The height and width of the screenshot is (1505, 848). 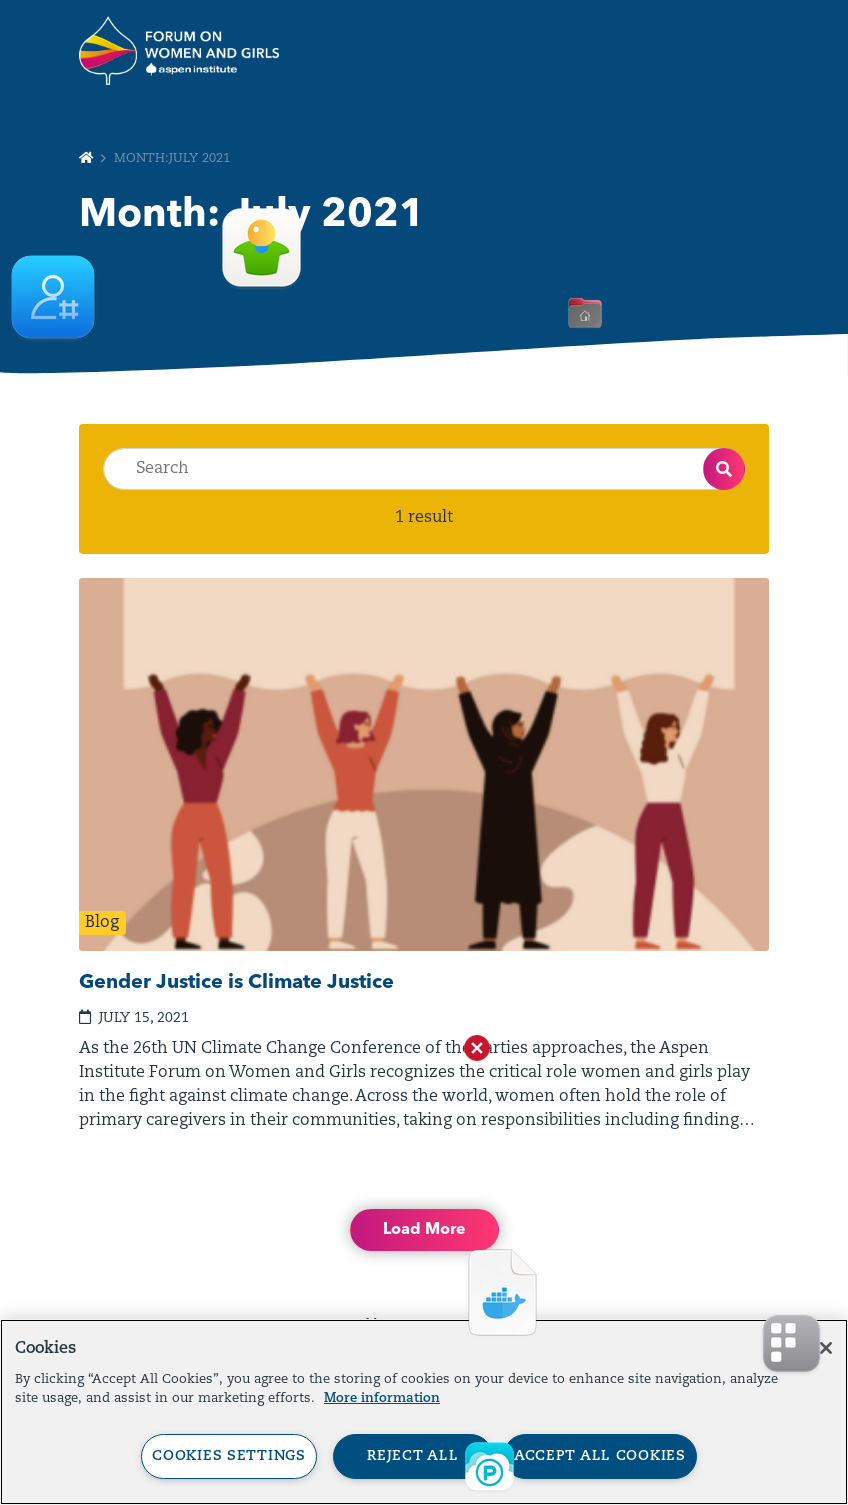 I want to click on open xfdashboard application overview, so click(x=791, y=1344).